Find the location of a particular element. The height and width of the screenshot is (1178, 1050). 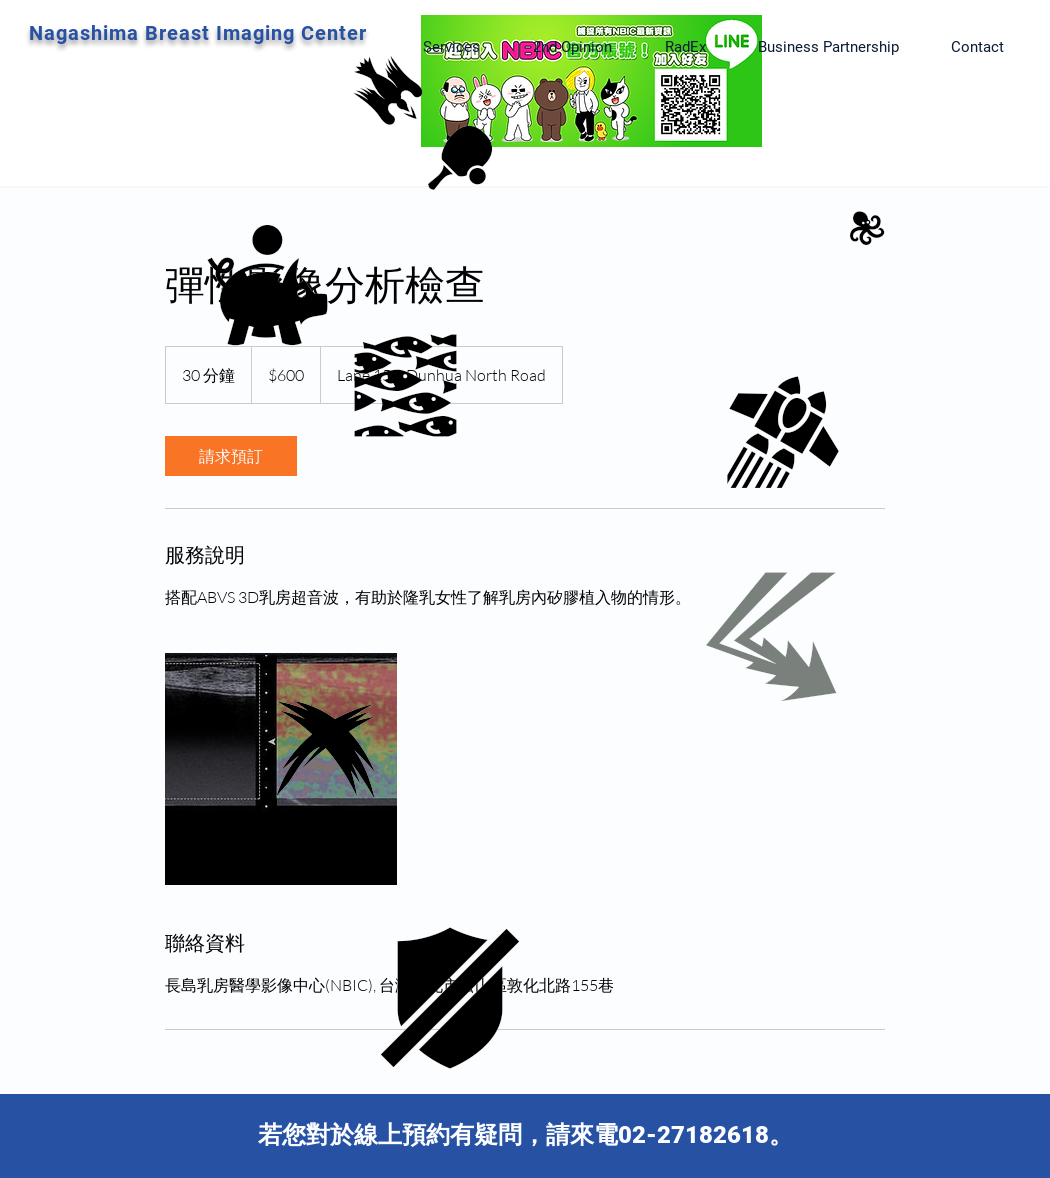

protection or security features are disabled is located at coordinates (450, 998).